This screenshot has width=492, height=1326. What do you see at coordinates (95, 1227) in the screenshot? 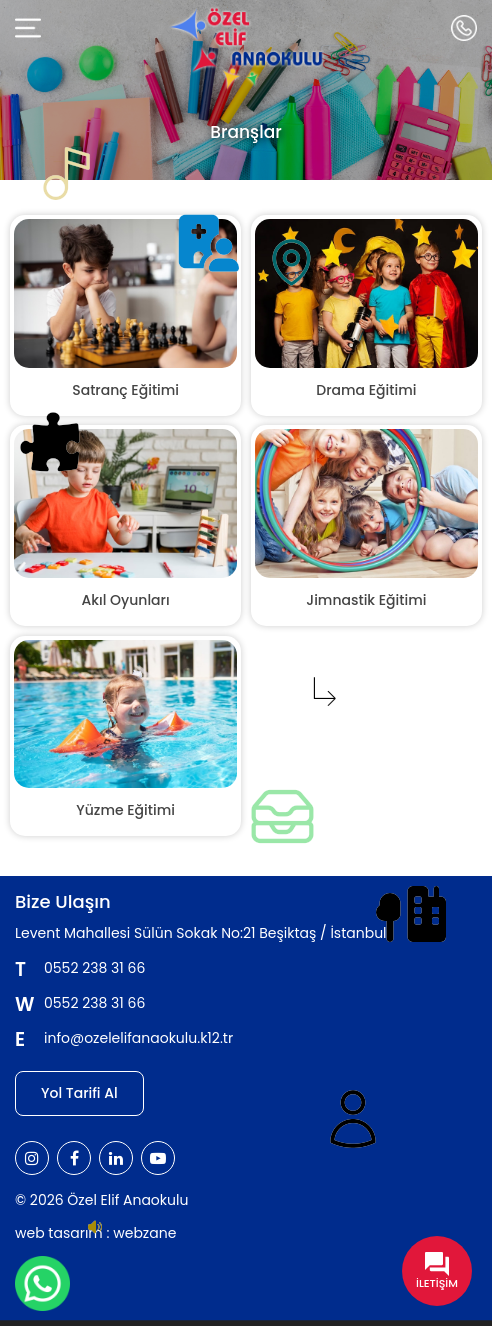
I see `adjust or unmute audio volume` at bounding box center [95, 1227].